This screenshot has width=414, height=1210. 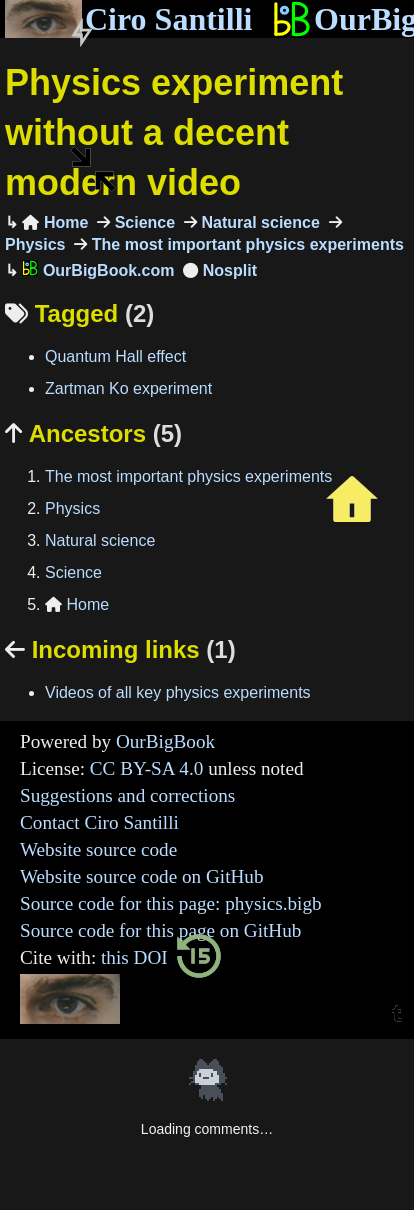 I want to click on rewind 15 seconds, so click(x=199, y=956).